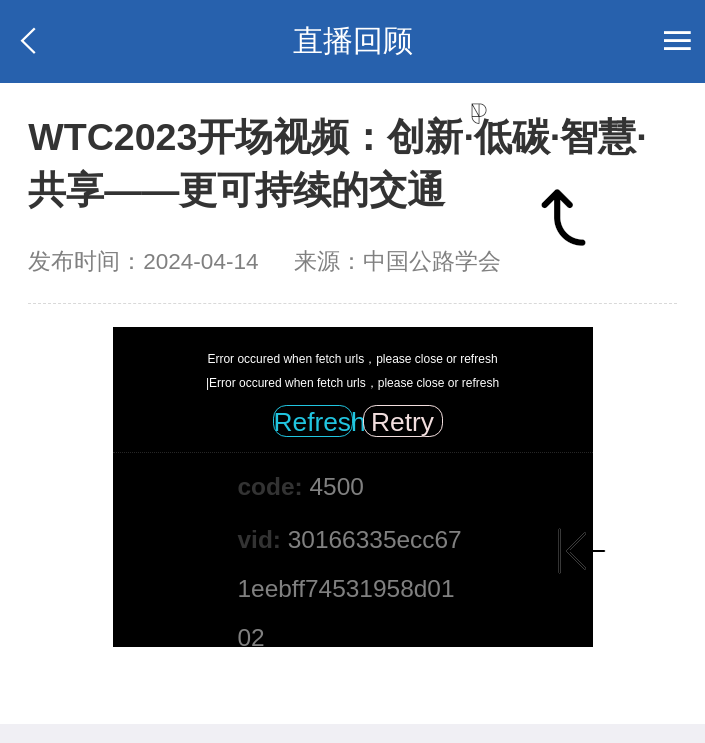 This screenshot has width=705, height=743. What do you see at coordinates (477, 112) in the screenshot?
I see `phosphor icons library logo` at bounding box center [477, 112].